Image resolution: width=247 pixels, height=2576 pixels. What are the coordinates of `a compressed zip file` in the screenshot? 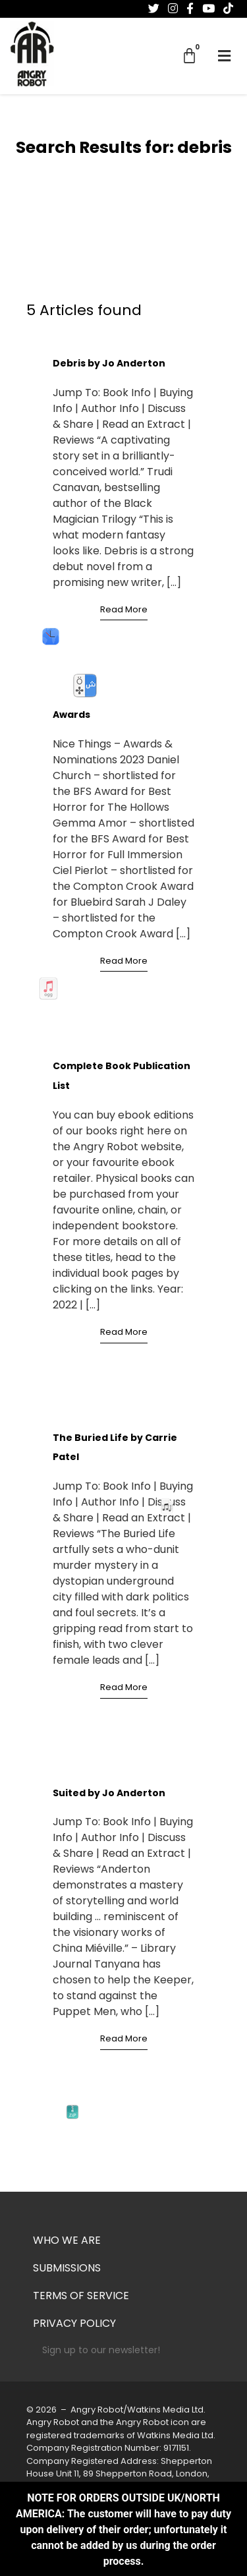 It's located at (72, 2112).